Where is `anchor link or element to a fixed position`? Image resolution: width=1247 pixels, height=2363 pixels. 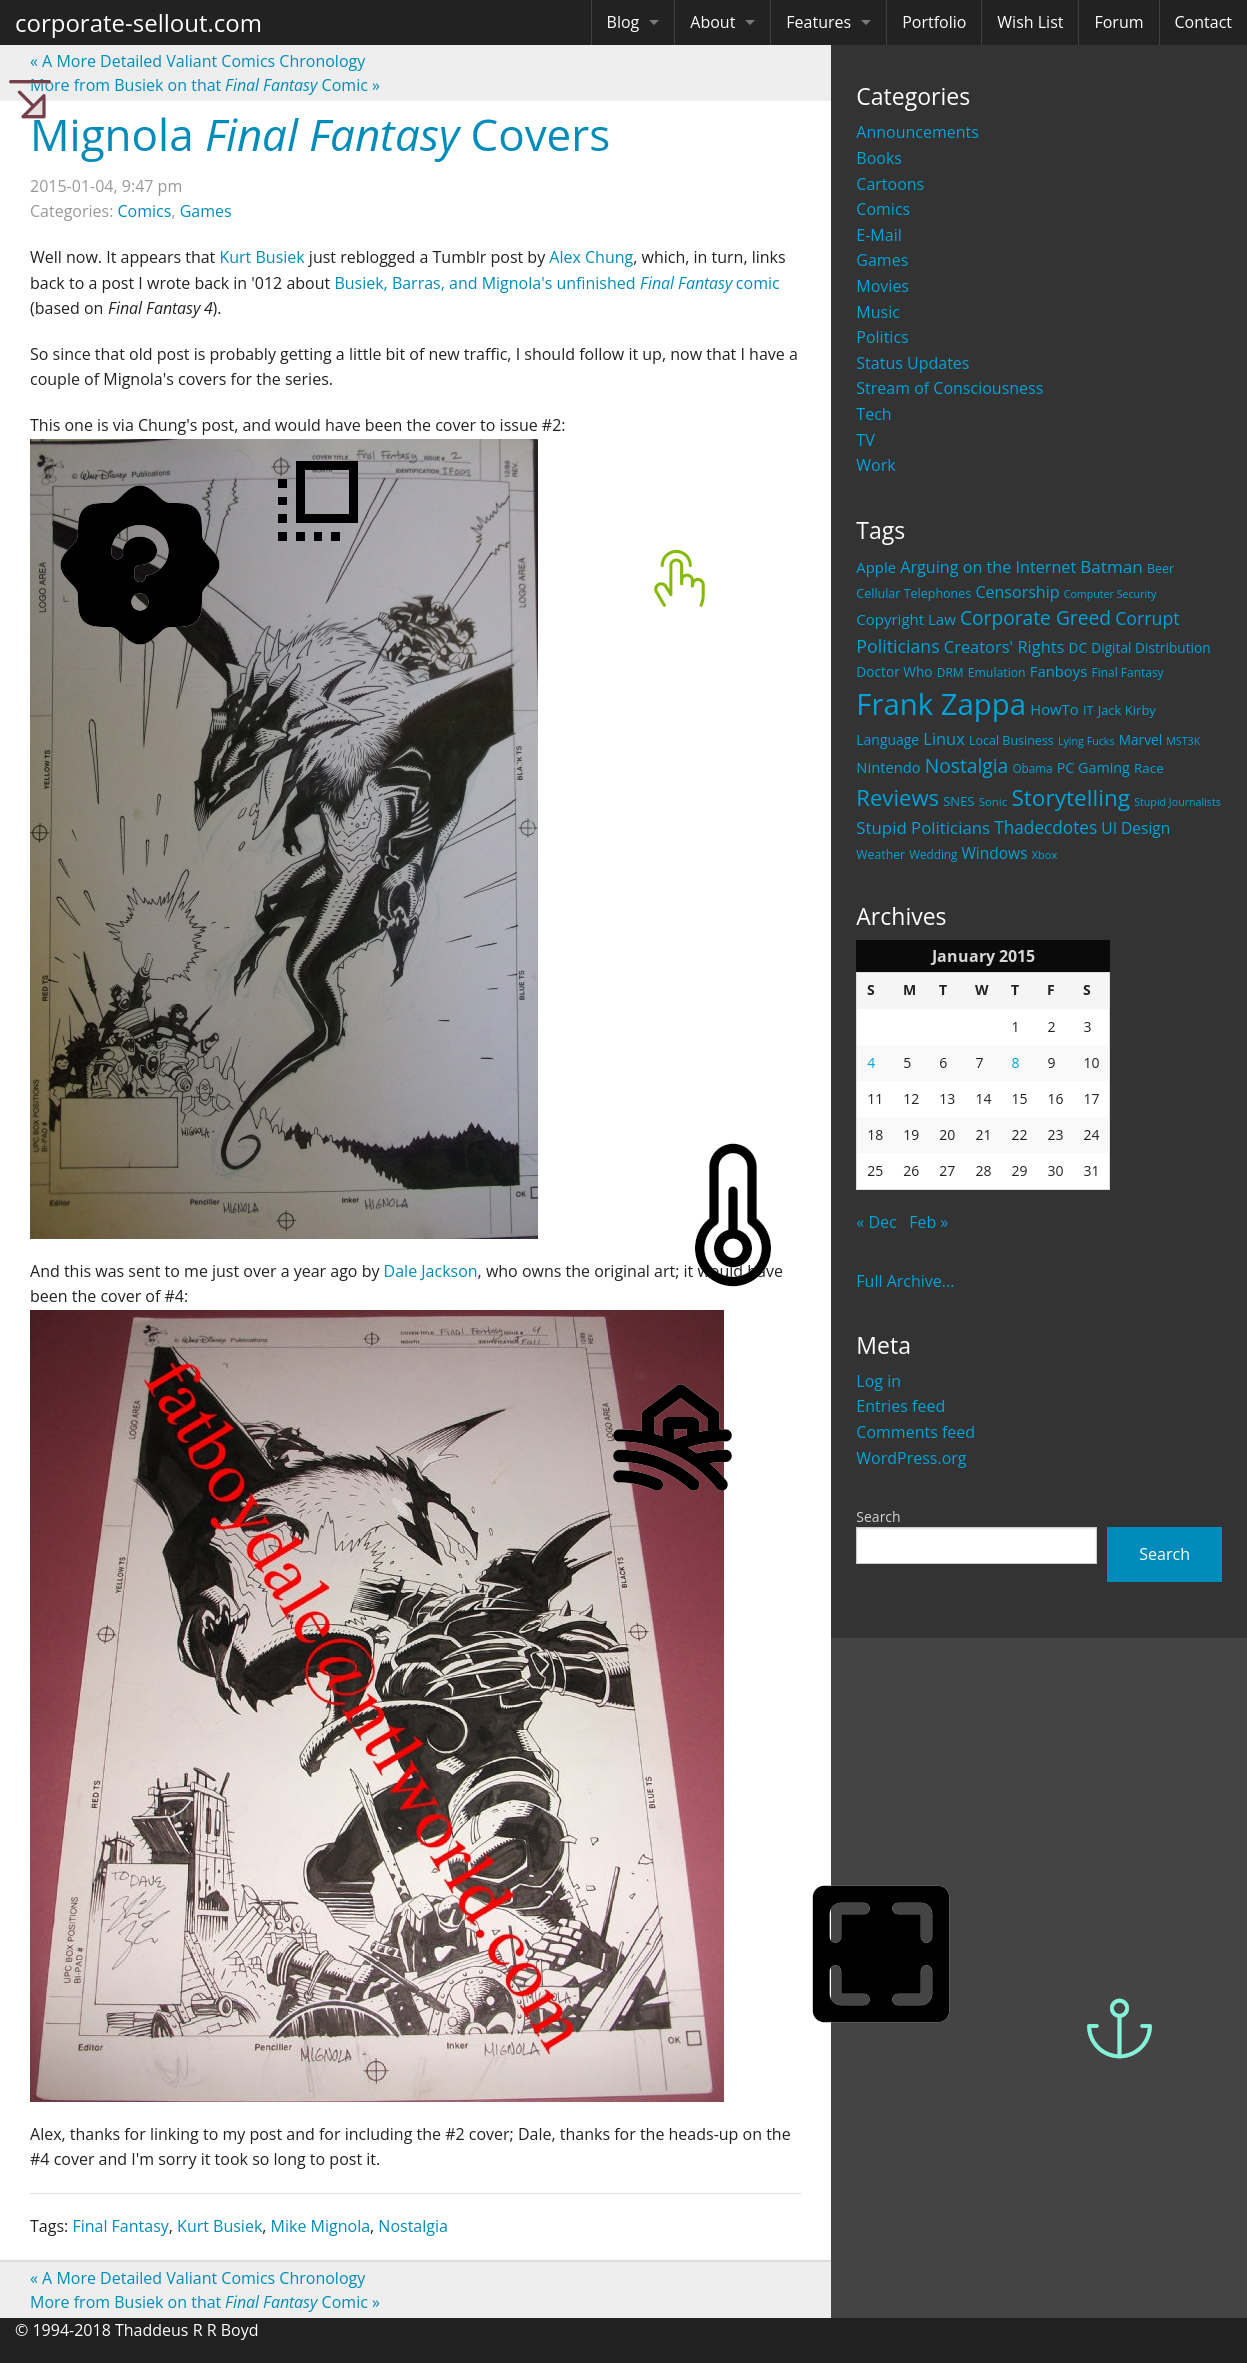 anchor link or element to a fixed position is located at coordinates (1119, 2028).